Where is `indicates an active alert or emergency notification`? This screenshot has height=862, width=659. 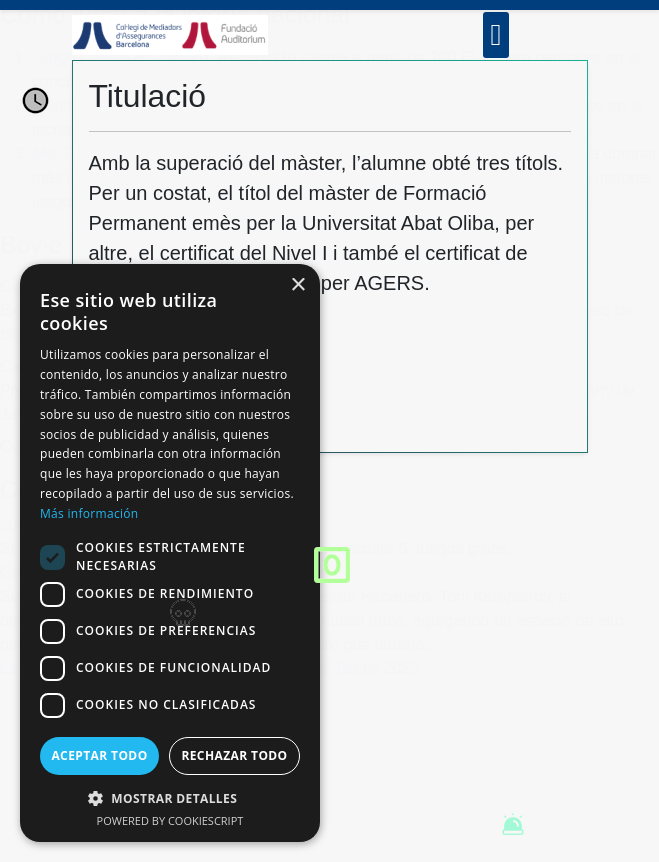
indicates an active alert or emergency notification is located at coordinates (513, 826).